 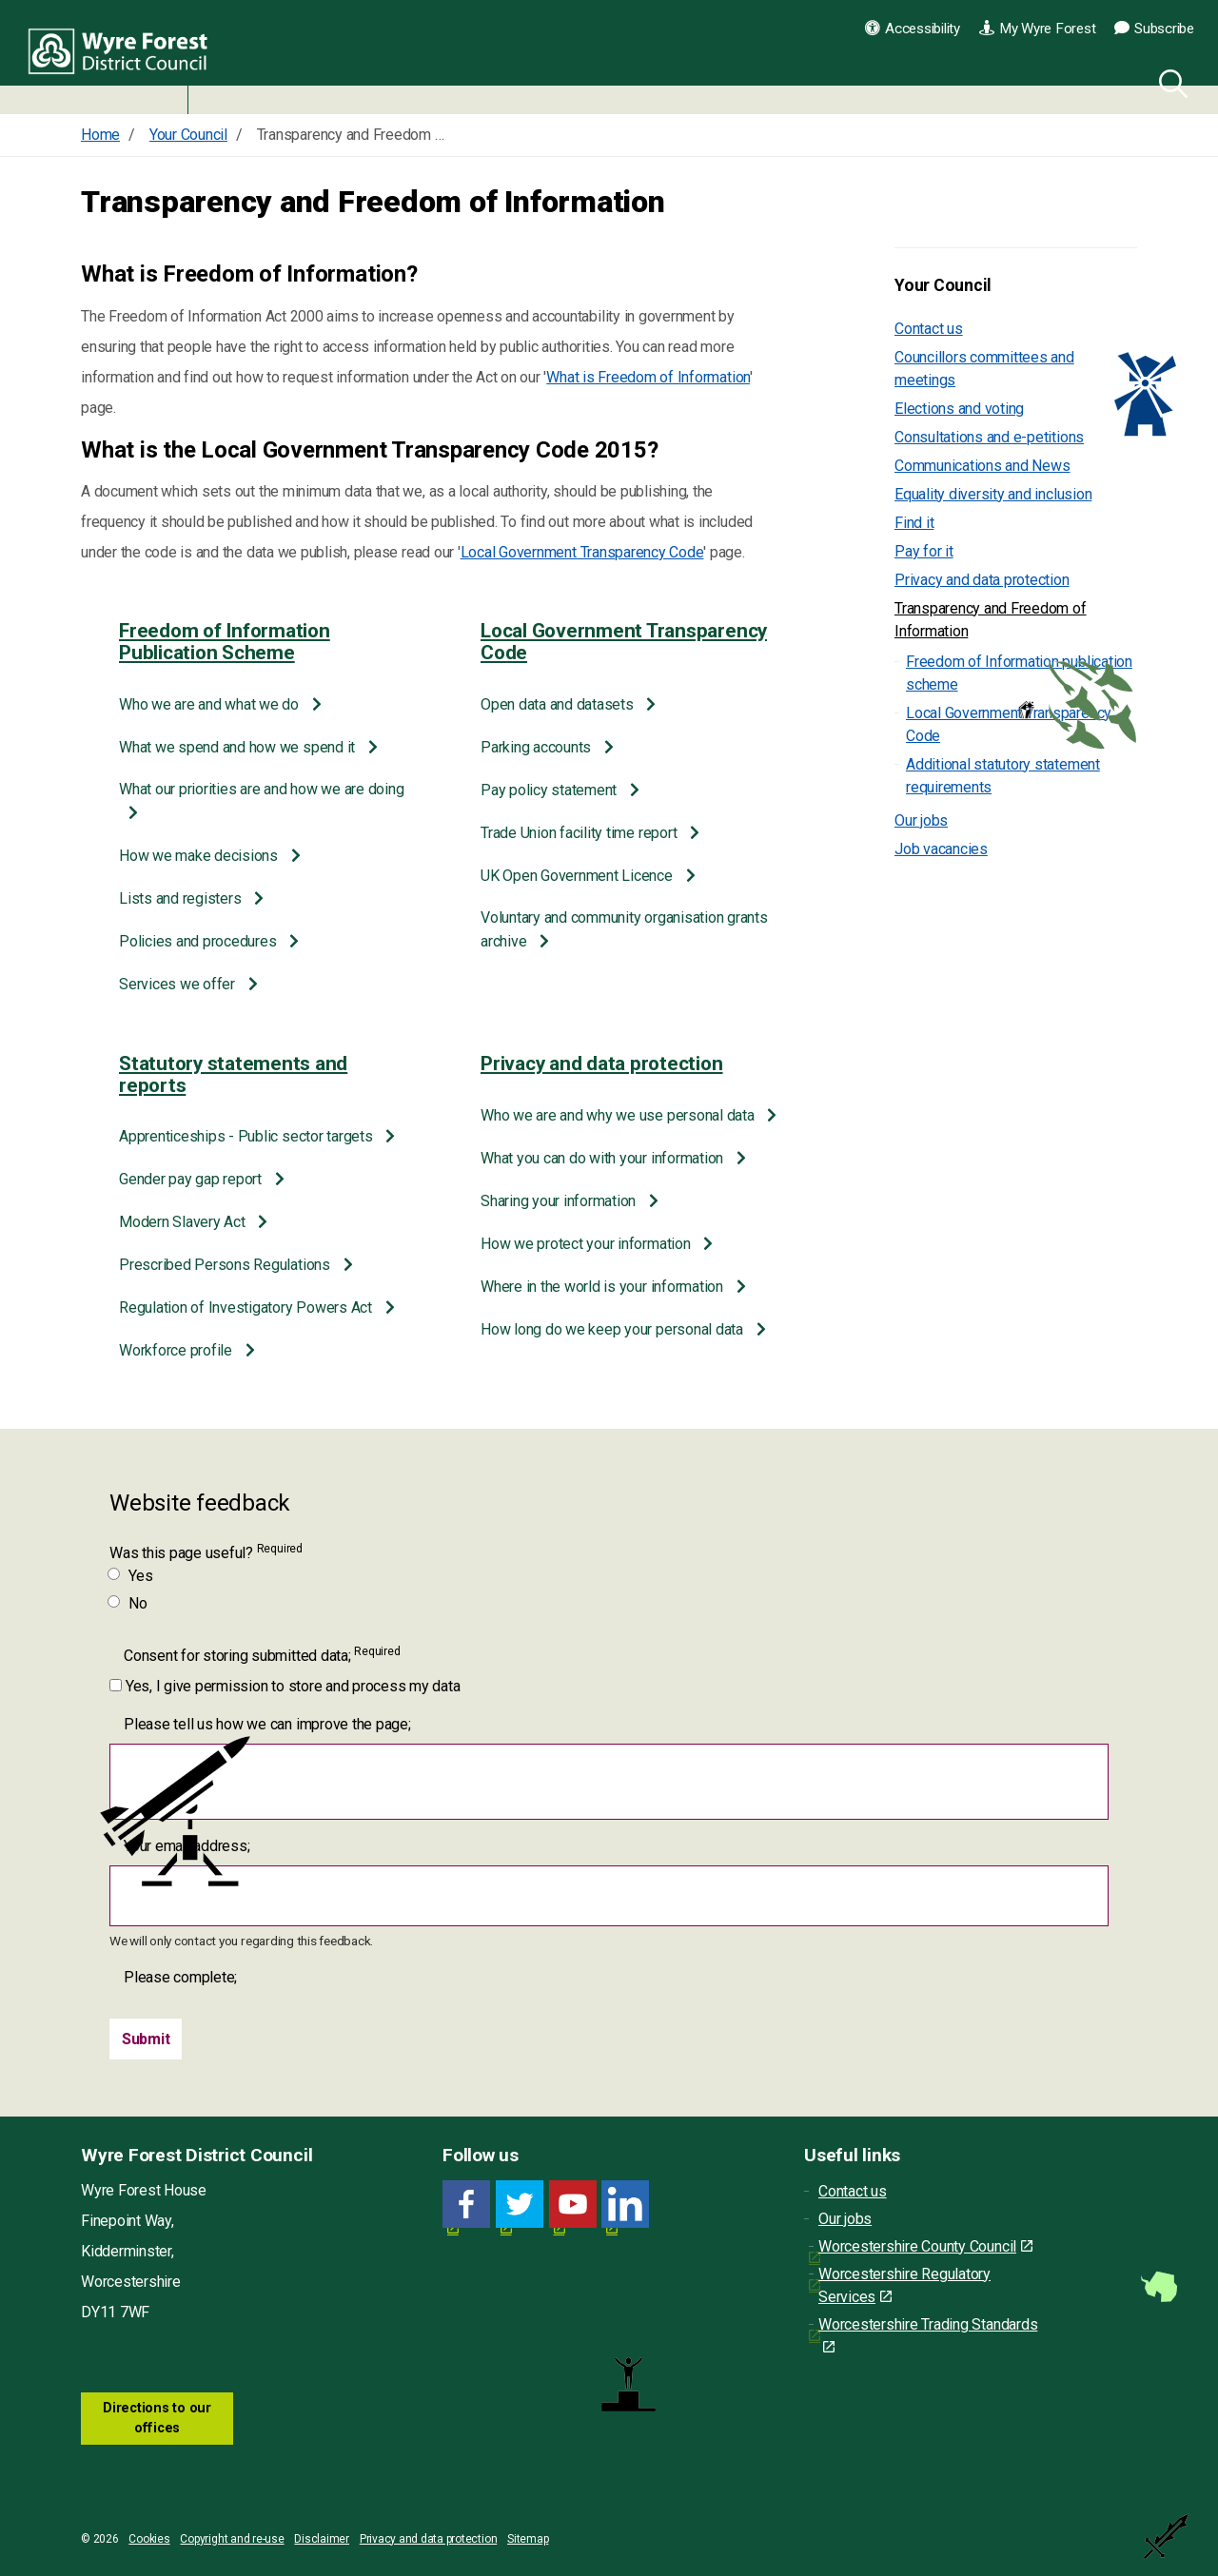 What do you see at coordinates (628, 2384) in the screenshot?
I see `view competition rankings or leaderboard` at bounding box center [628, 2384].